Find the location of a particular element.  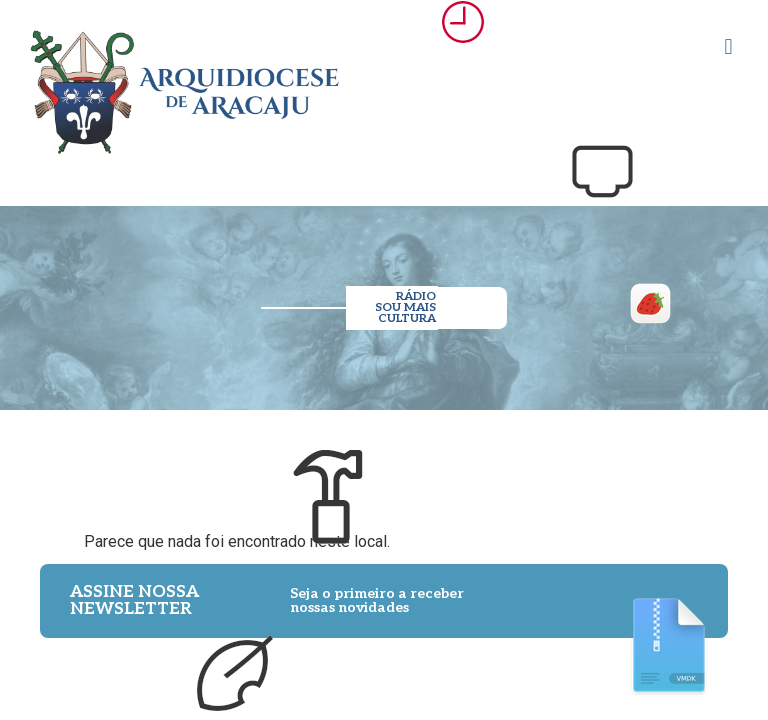

access network or system preferences is located at coordinates (602, 171).